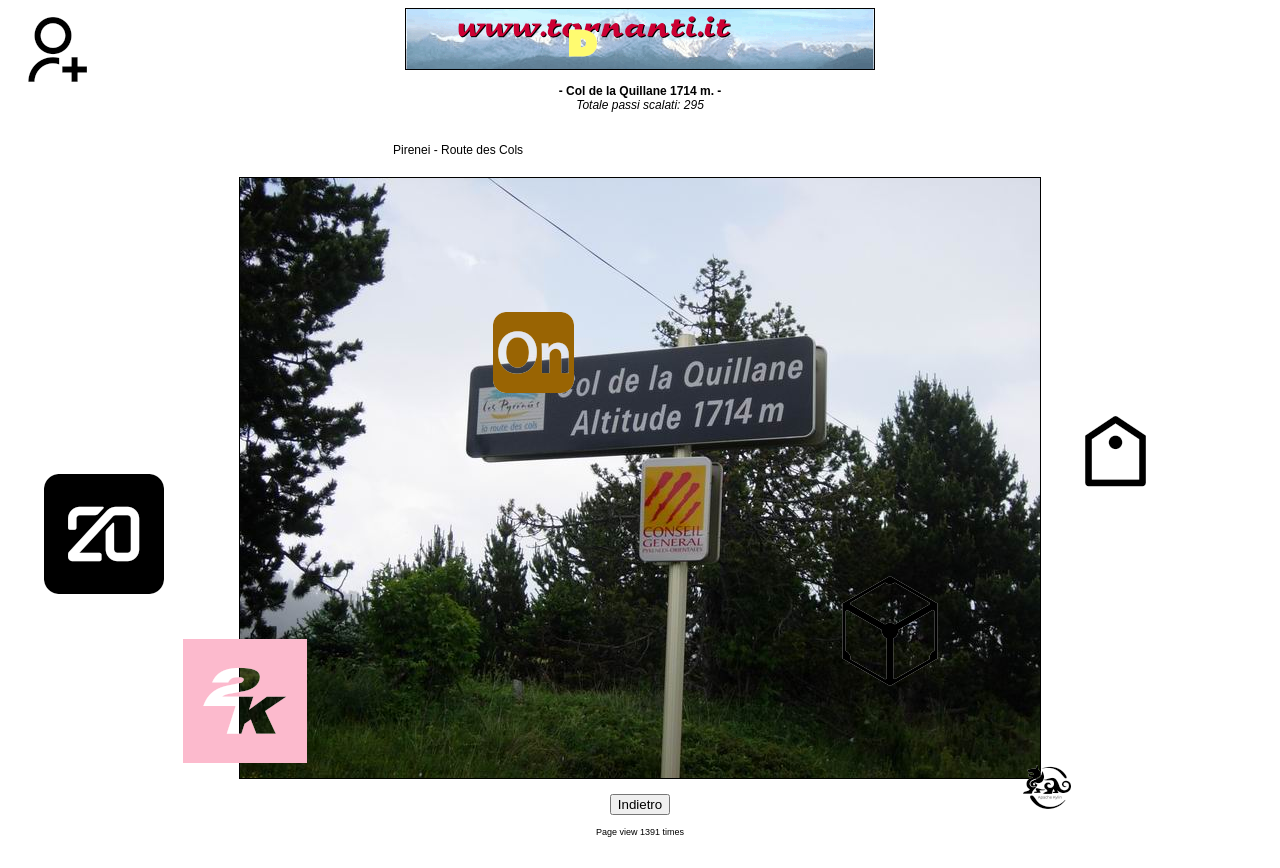 This screenshot has width=1280, height=868. Describe the element at coordinates (533, 352) in the screenshot. I see `open ProcessOn app` at that location.